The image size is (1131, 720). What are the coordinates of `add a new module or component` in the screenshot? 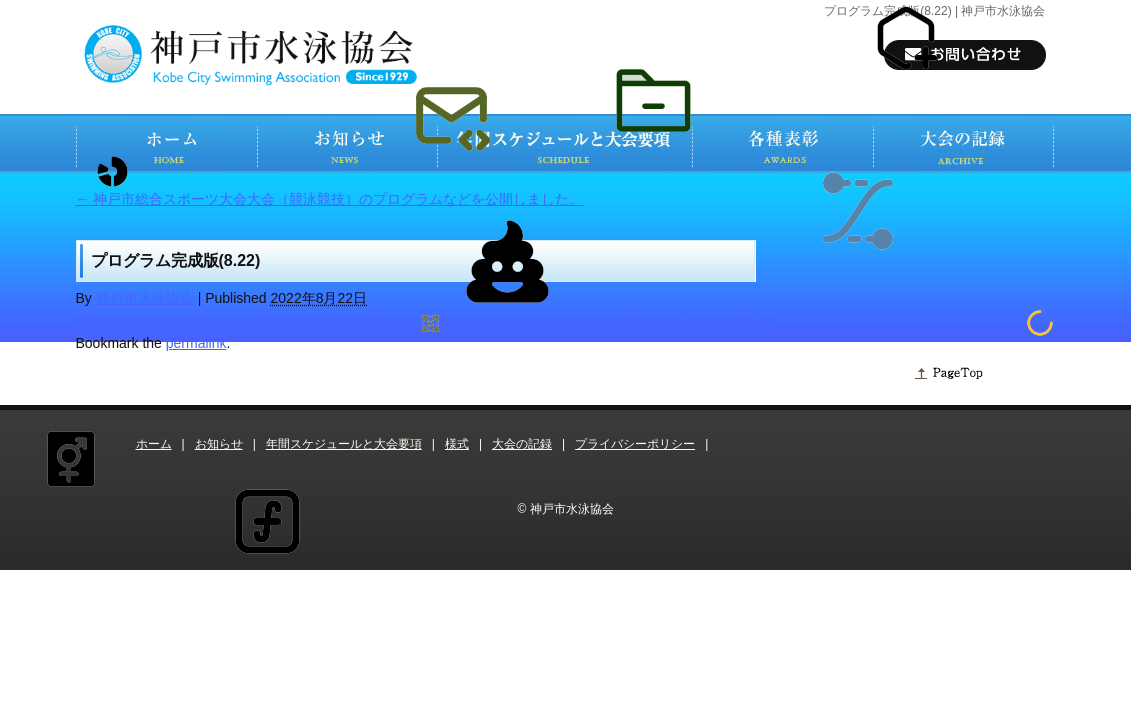 It's located at (906, 38).